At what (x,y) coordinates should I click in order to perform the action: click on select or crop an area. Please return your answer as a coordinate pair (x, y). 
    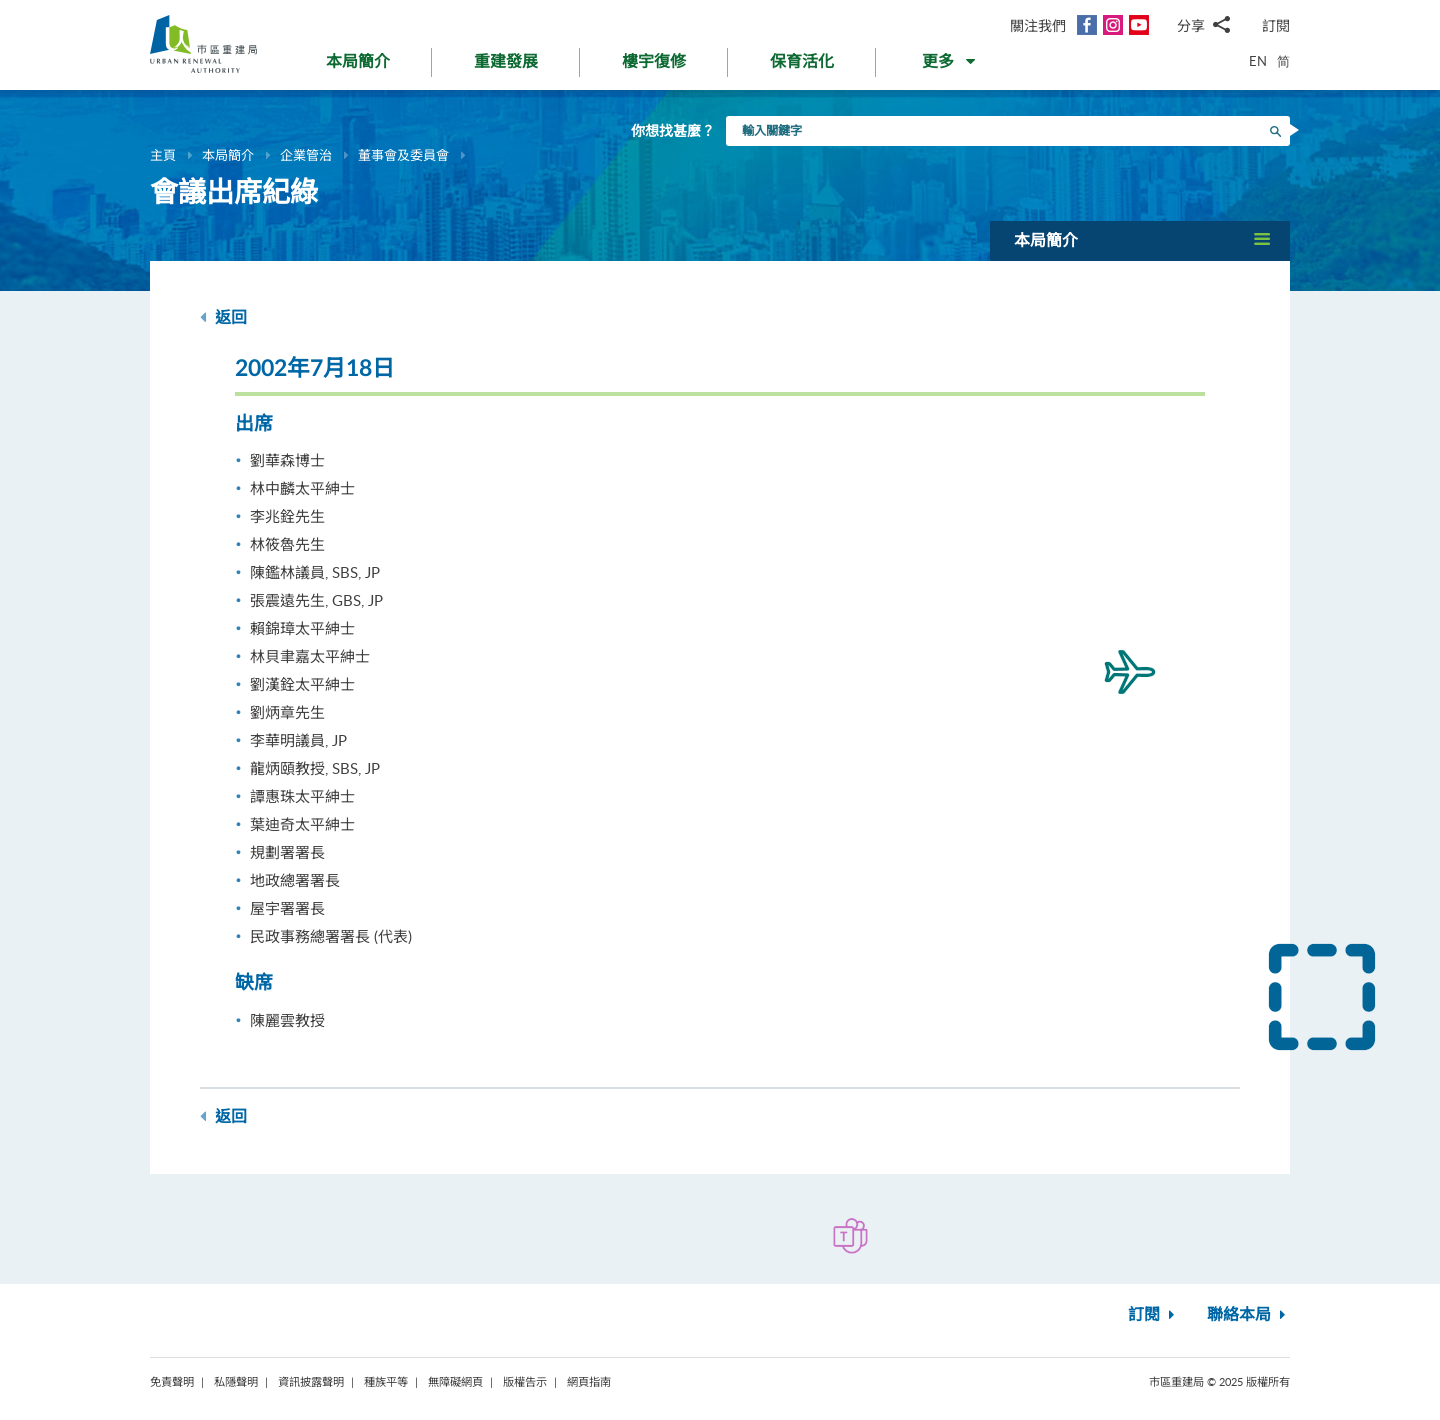
    Looking at the image, I should click on (1322, 997).